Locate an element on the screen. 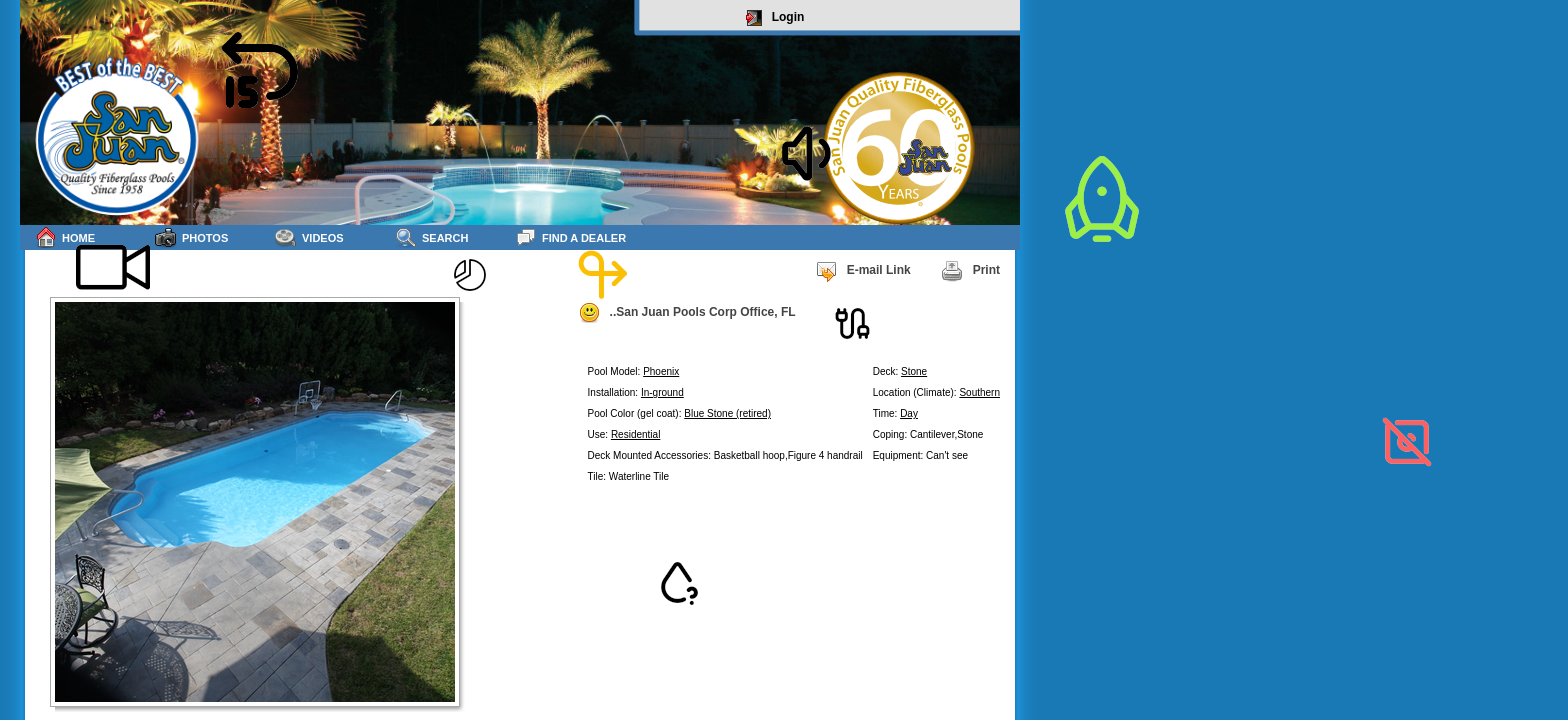 This screenshot has height=720, width=1568. check water quality or status is located at coordinates (677, 582).